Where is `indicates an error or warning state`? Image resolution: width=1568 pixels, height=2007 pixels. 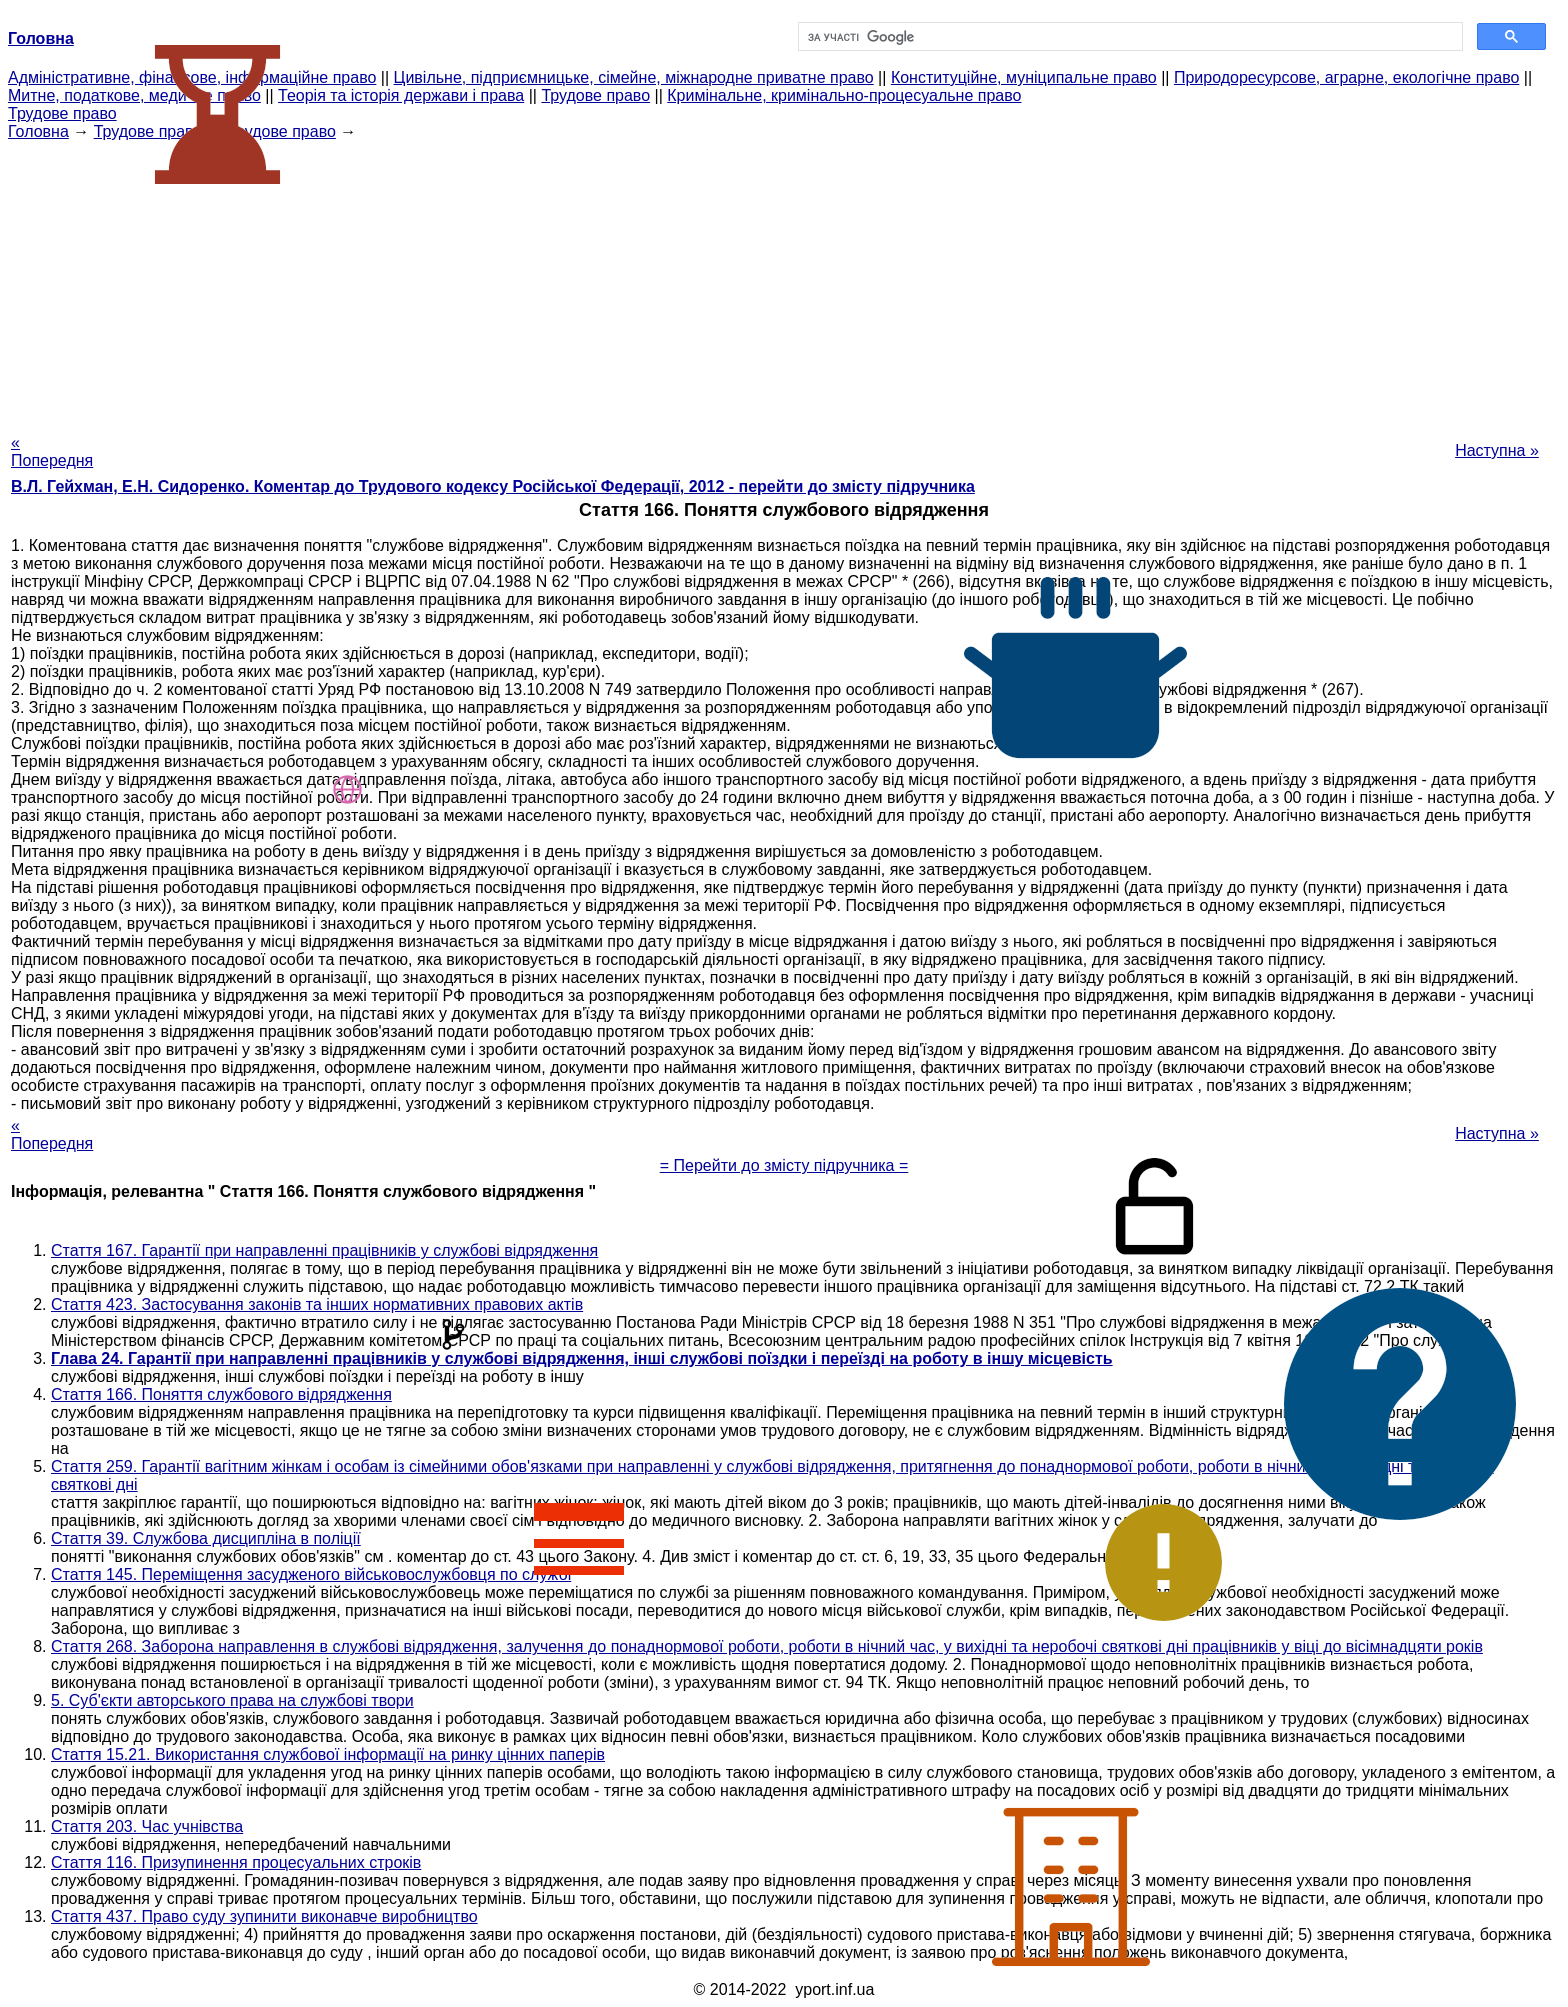 indicates an error or warning state is located at coordinates (1163, 1562).